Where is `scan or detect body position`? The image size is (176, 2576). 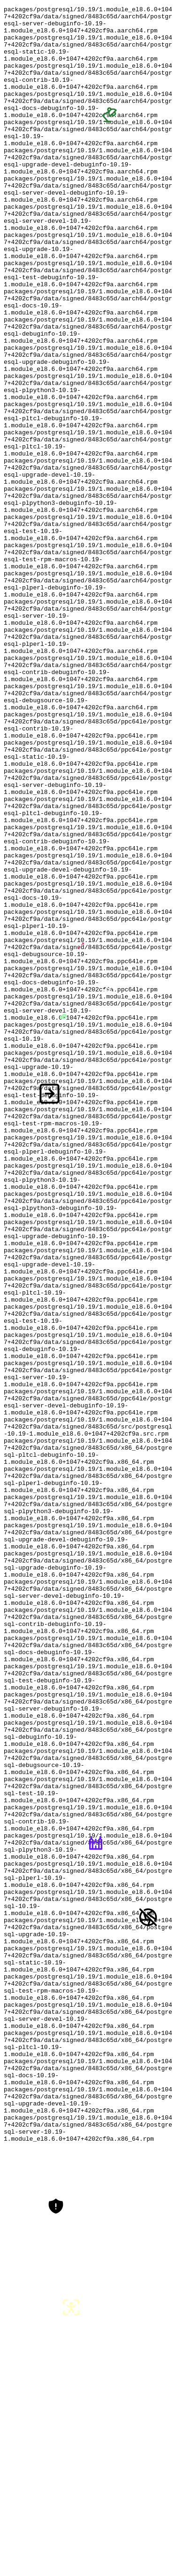
scan or detect body position is located at coordinates (71, 2307).